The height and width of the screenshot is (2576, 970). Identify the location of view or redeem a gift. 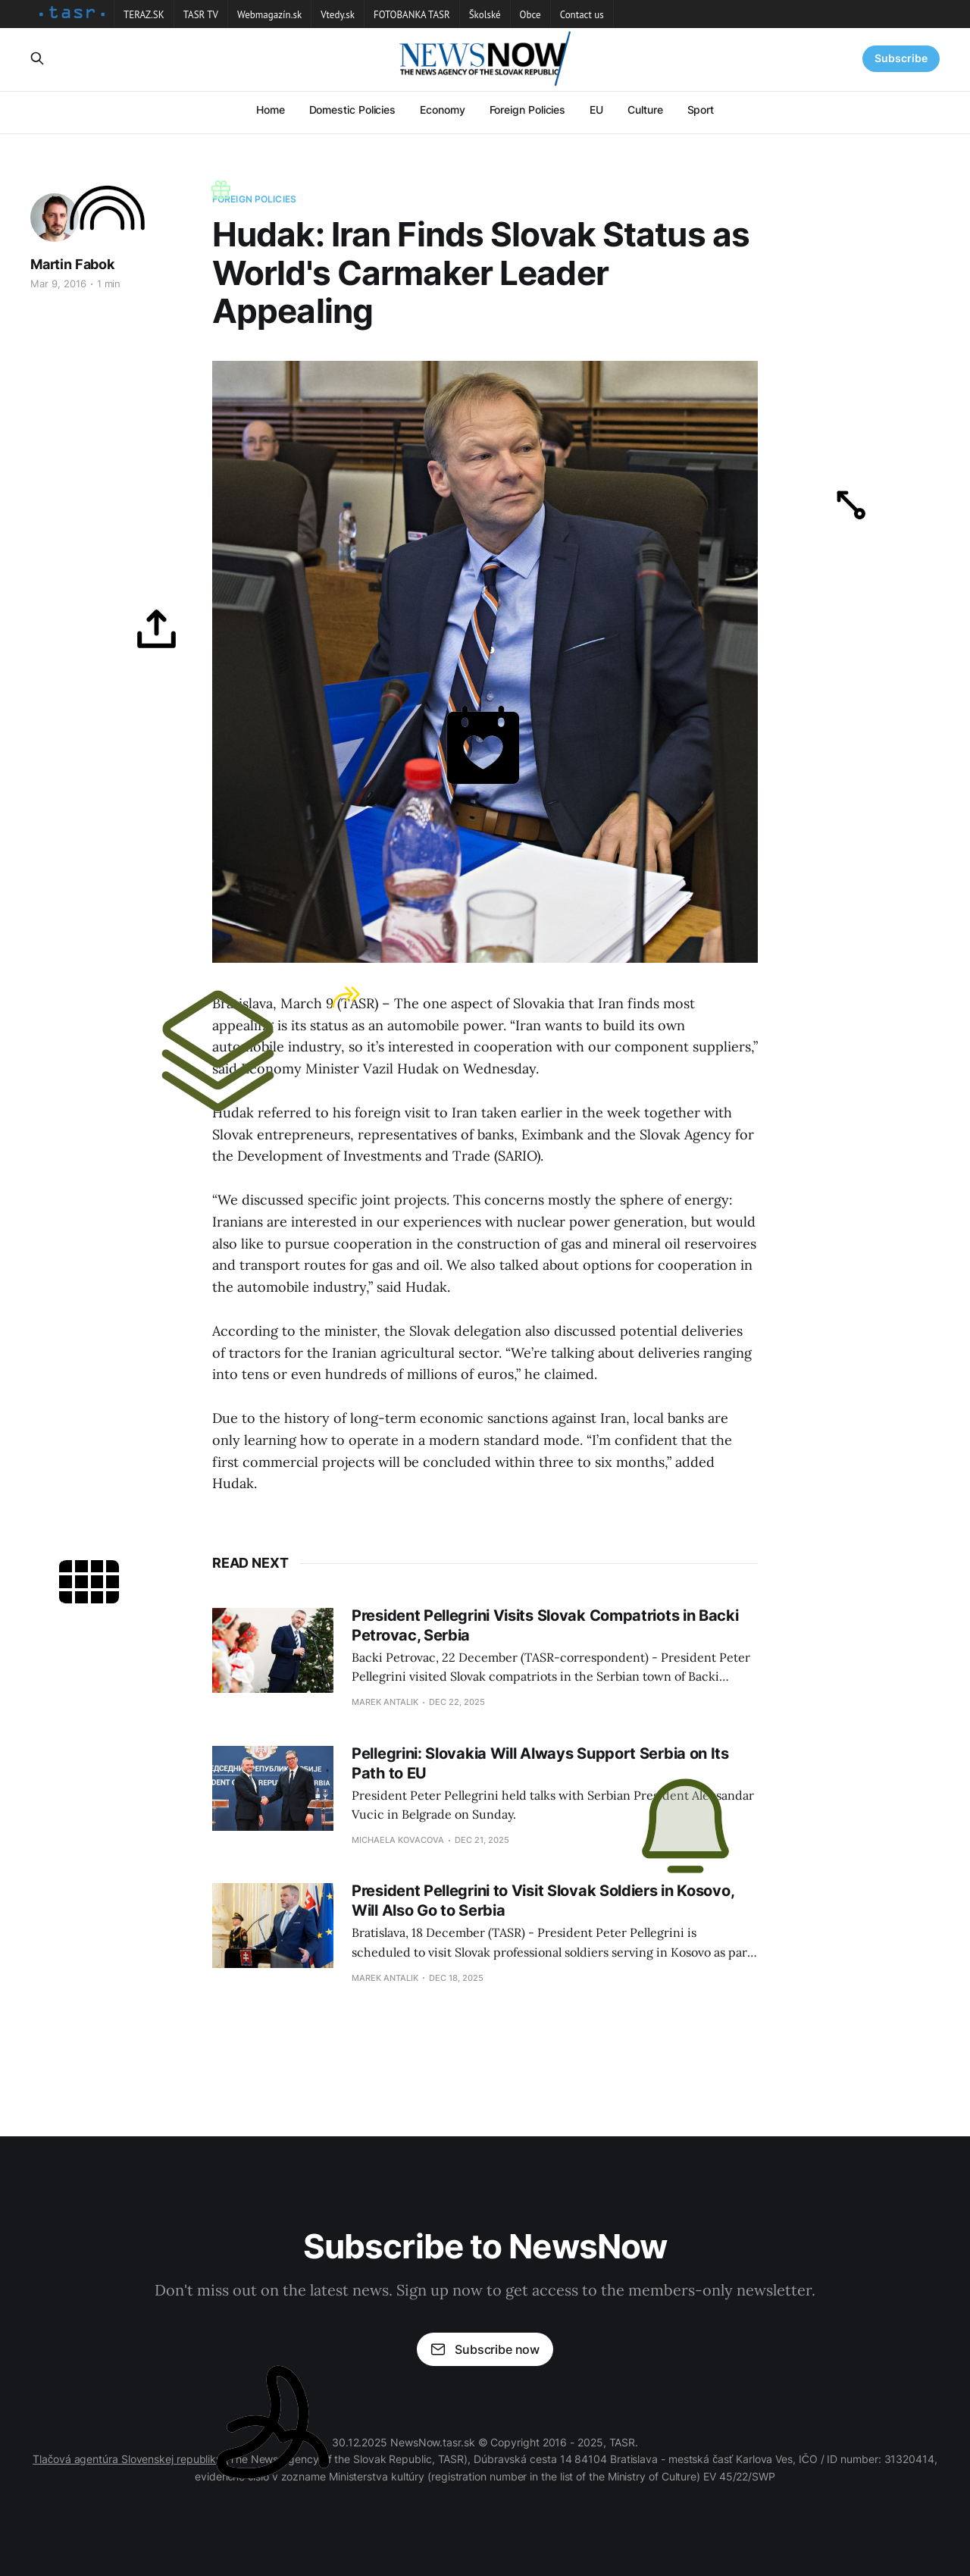
(221, 190).